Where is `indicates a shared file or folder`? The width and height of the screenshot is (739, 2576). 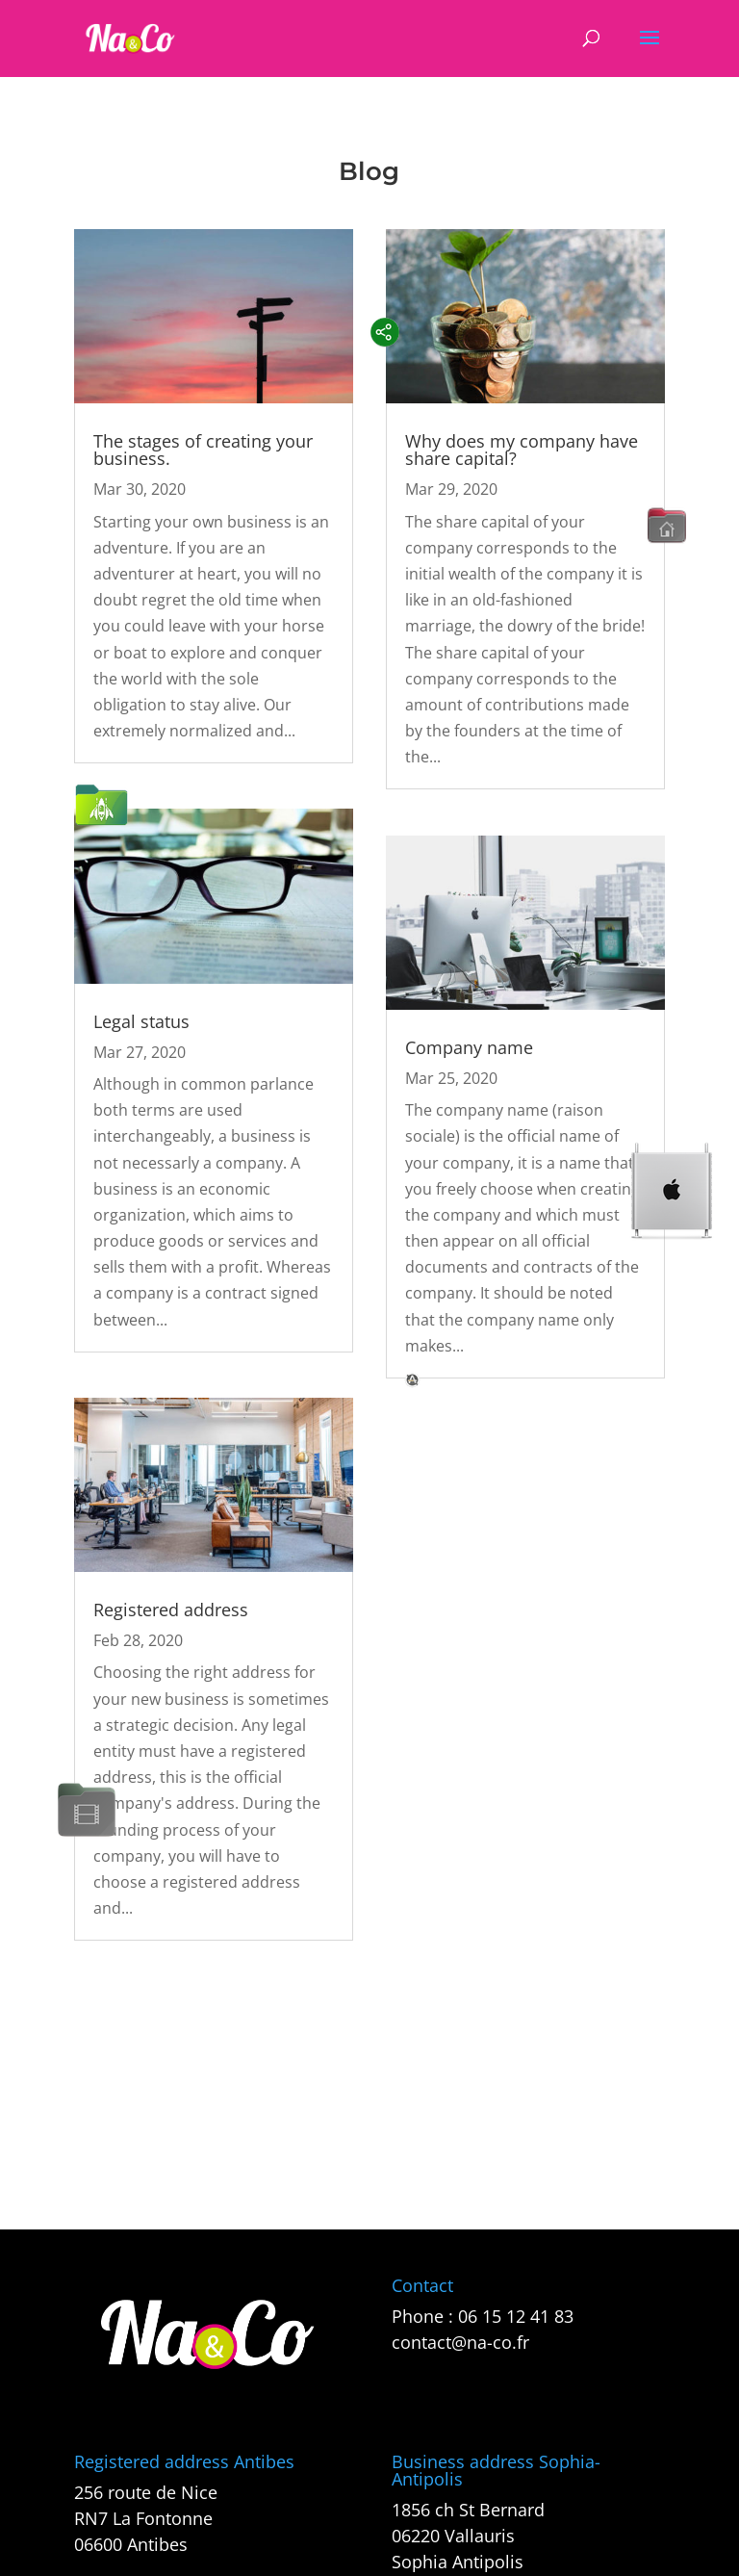
indicates a shared file or folder is located at coordinates (385, 332).